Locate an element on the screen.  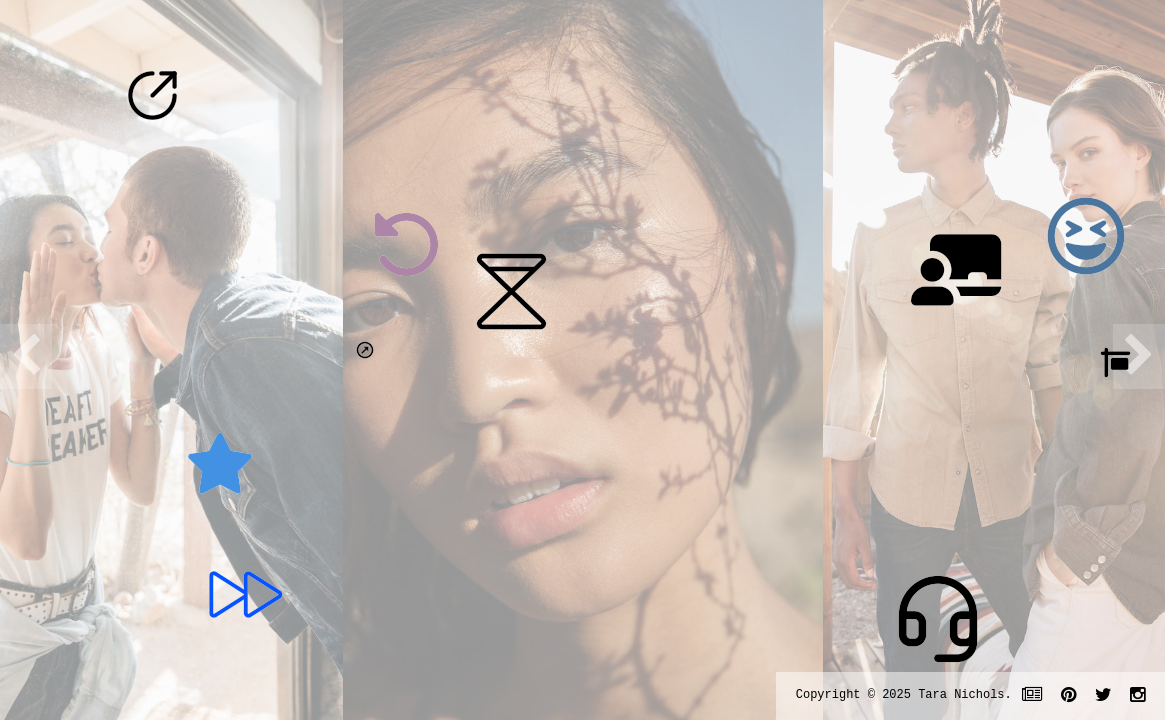
react with a laughing emoji is located at coordinates (1086, 236).